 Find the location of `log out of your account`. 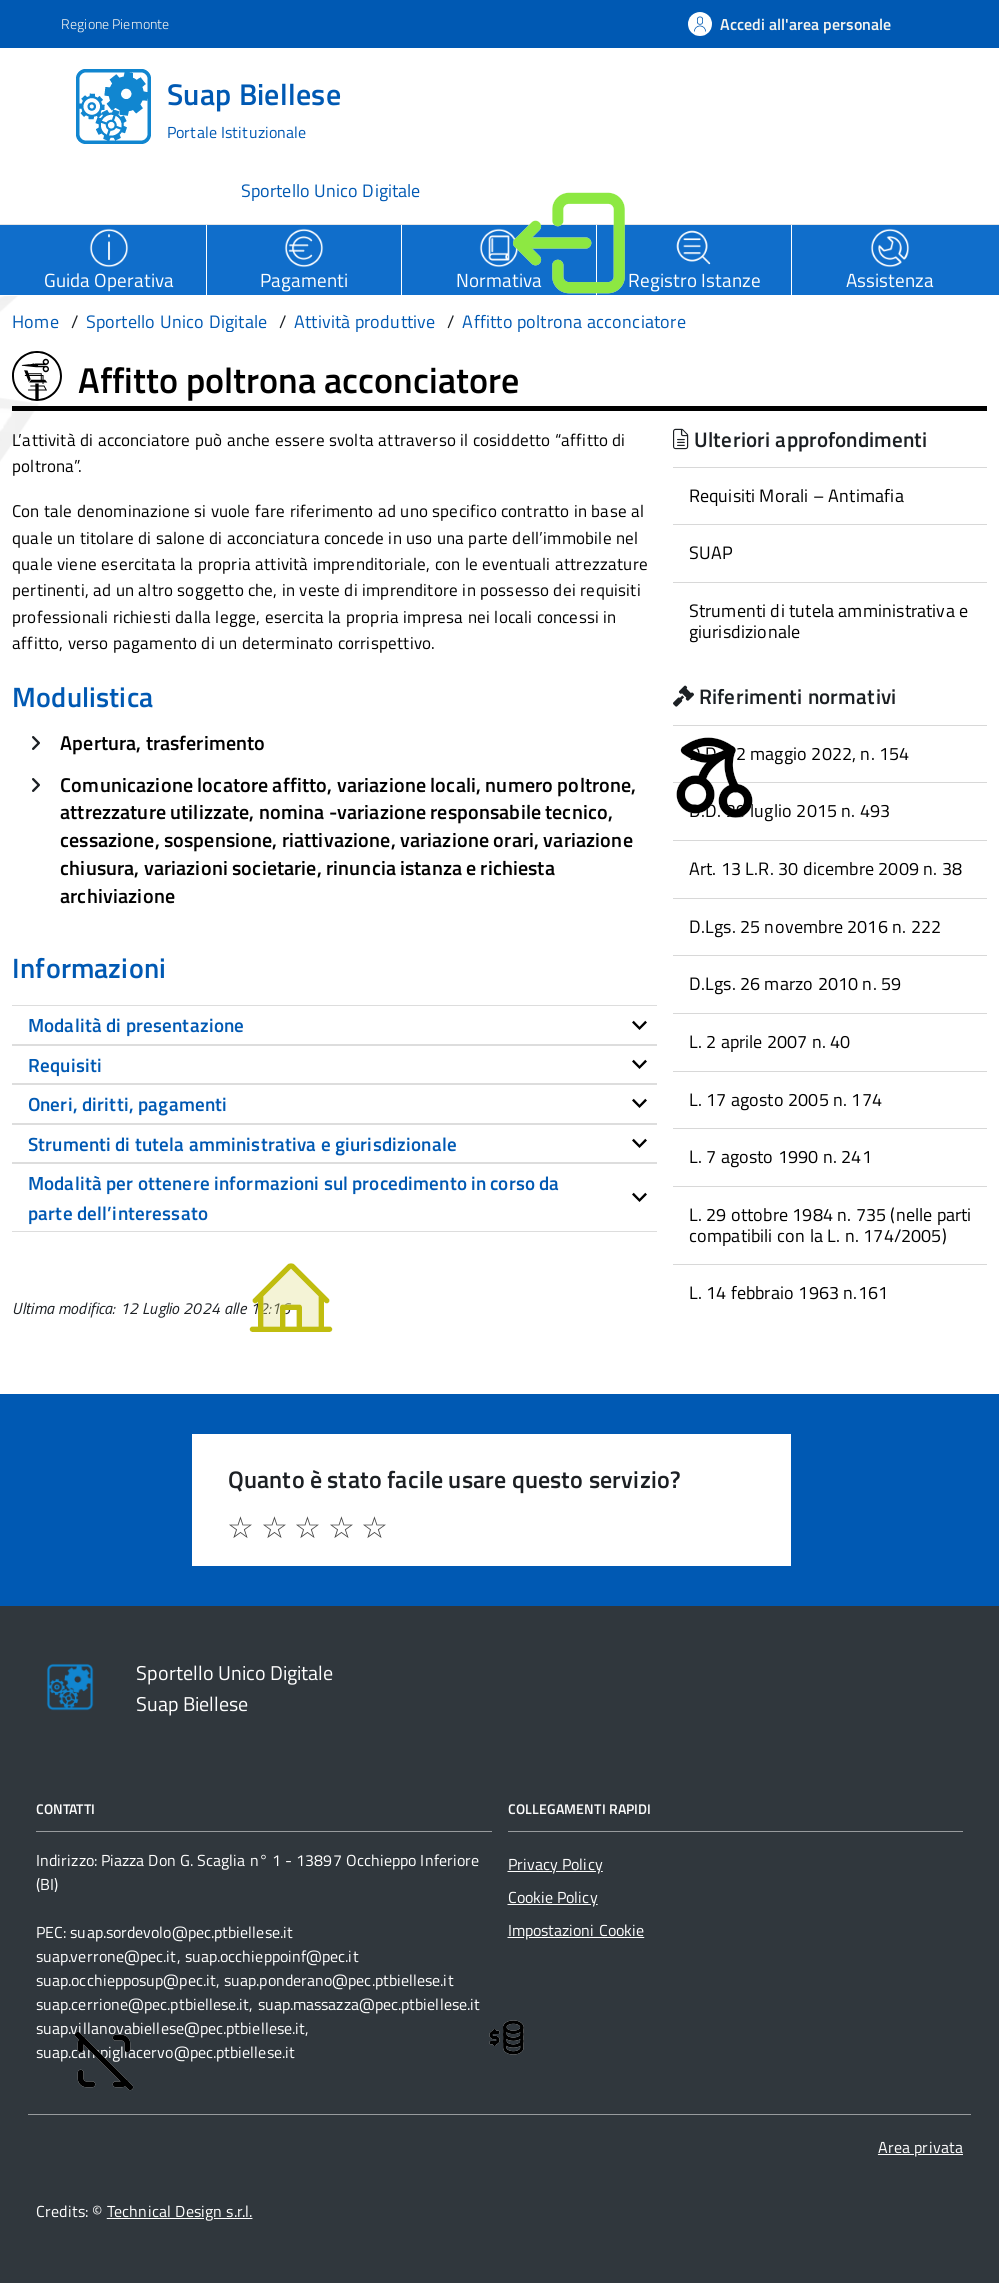

log out of your account is located at coordinates (569, 243).